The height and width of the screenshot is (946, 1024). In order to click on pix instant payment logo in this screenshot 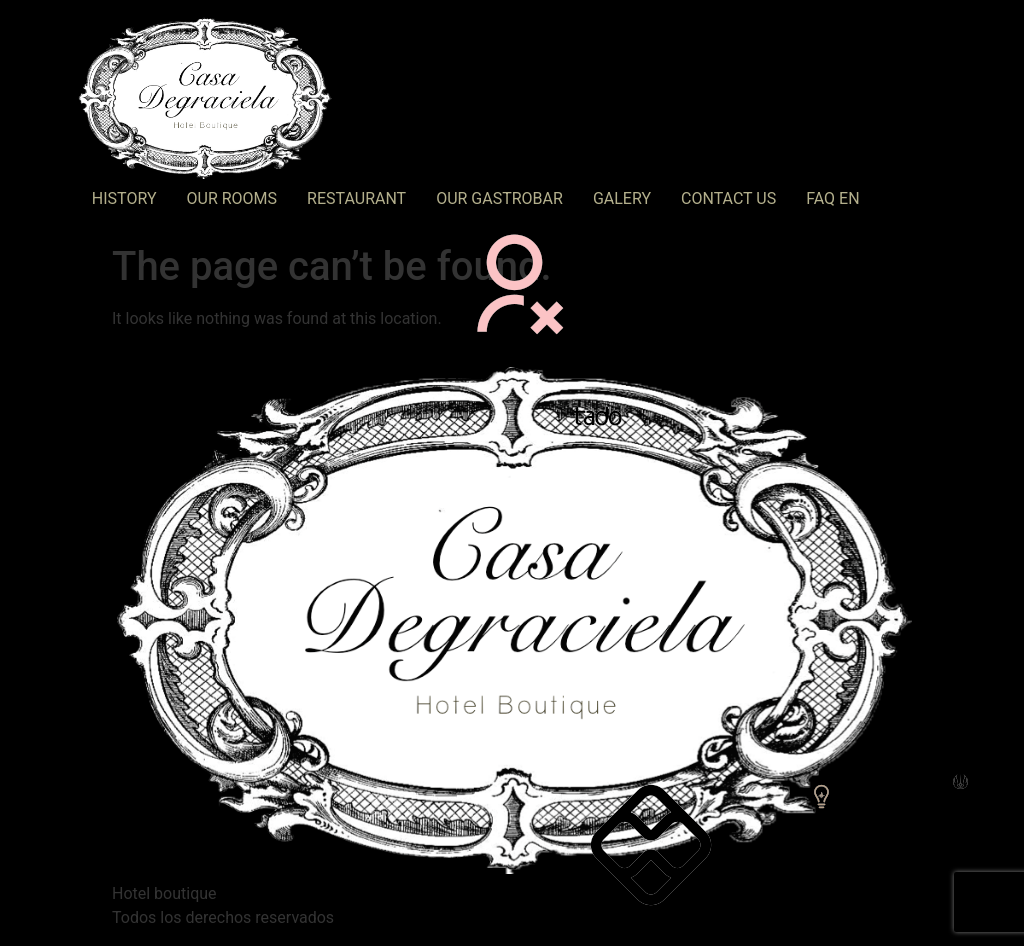, I will do `click(651, 845)`.